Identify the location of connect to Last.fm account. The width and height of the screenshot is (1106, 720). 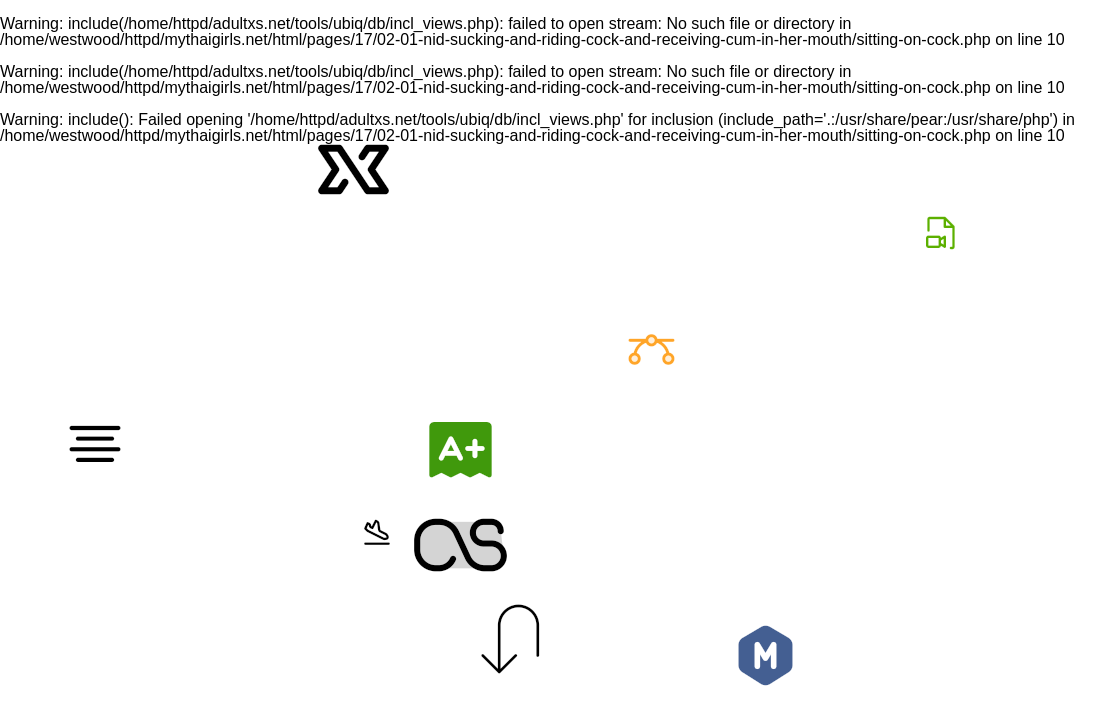
(460, 543).